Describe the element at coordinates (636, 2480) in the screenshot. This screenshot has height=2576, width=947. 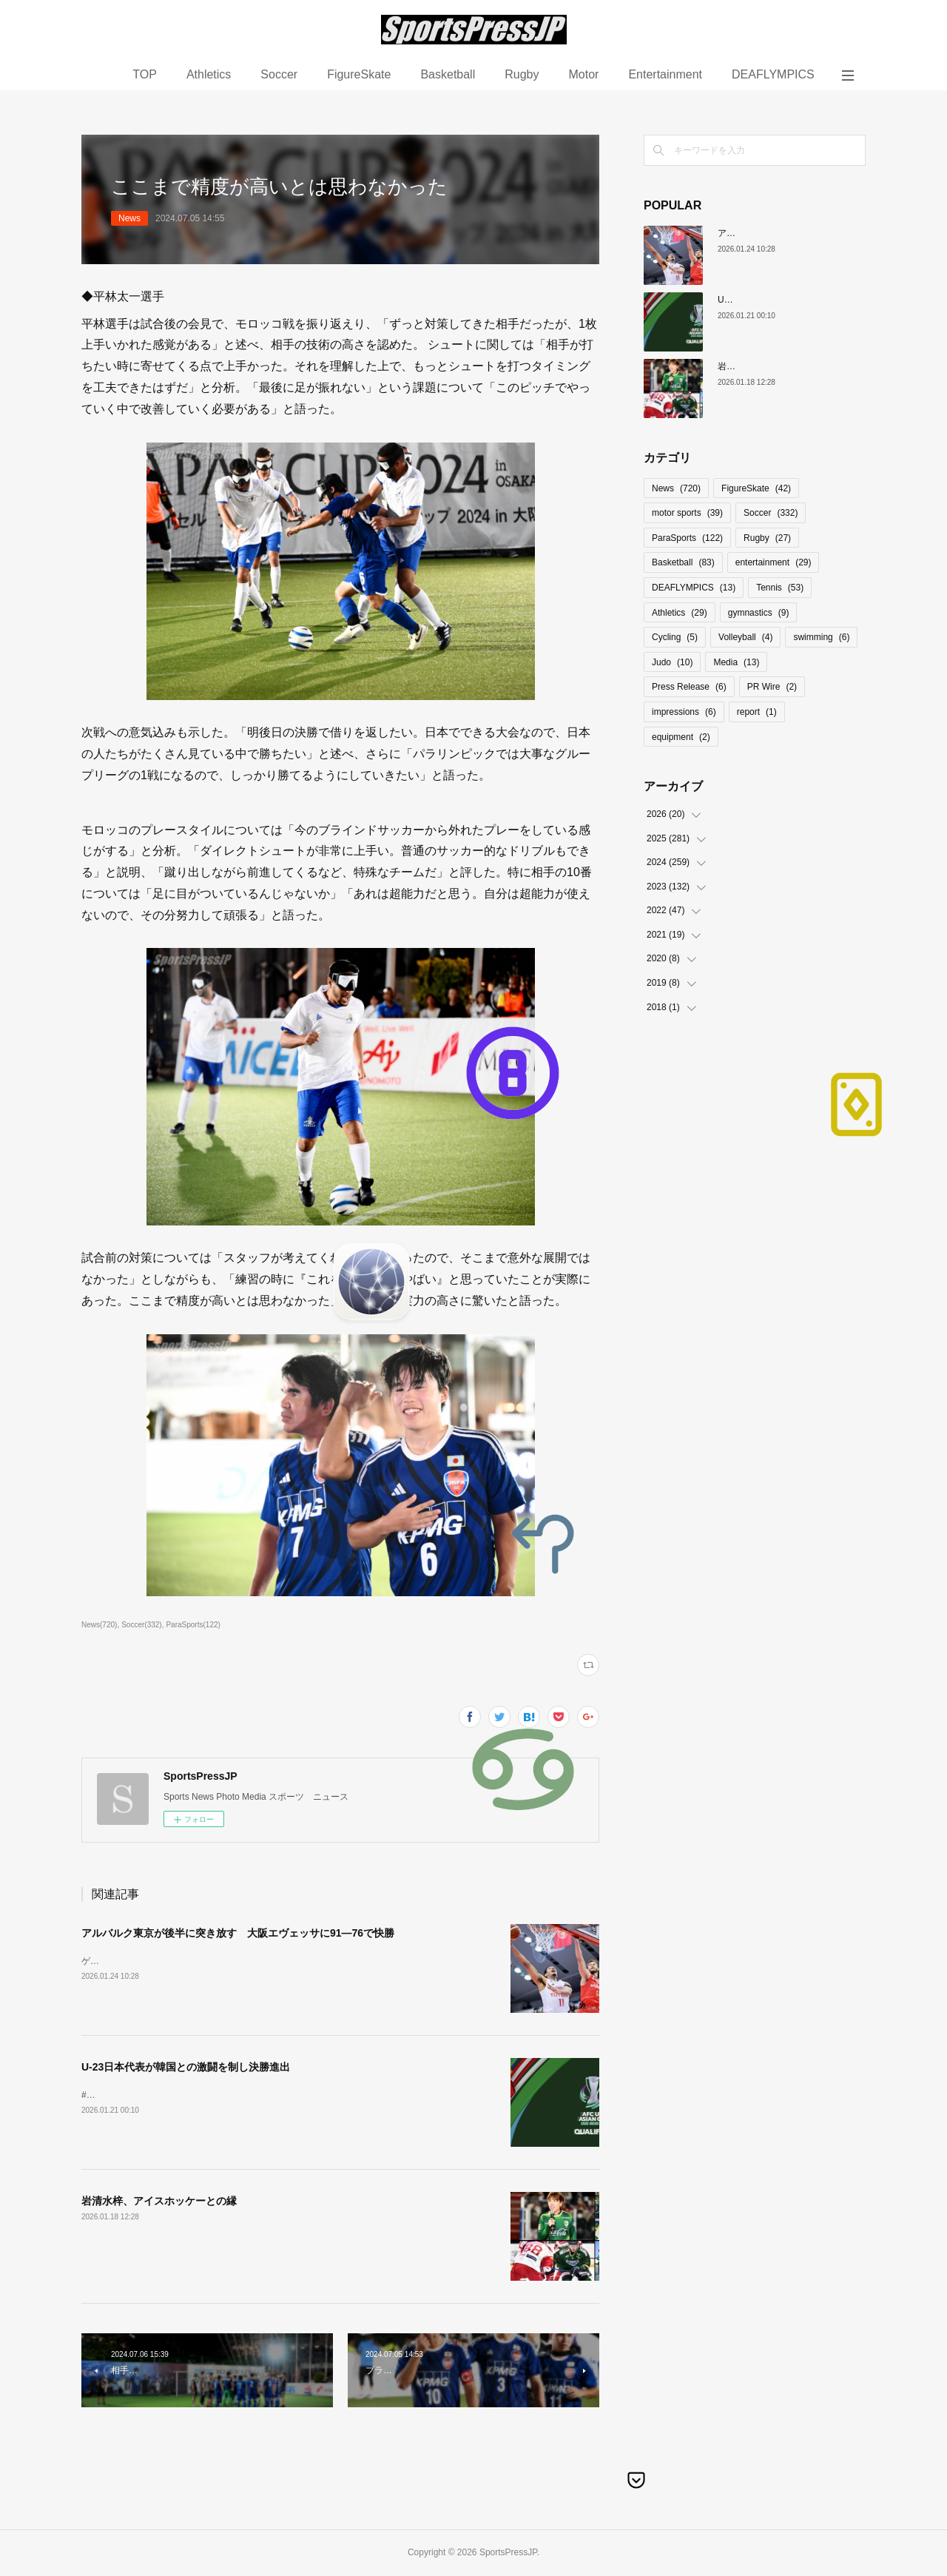
I see `save to pocket` at that location.